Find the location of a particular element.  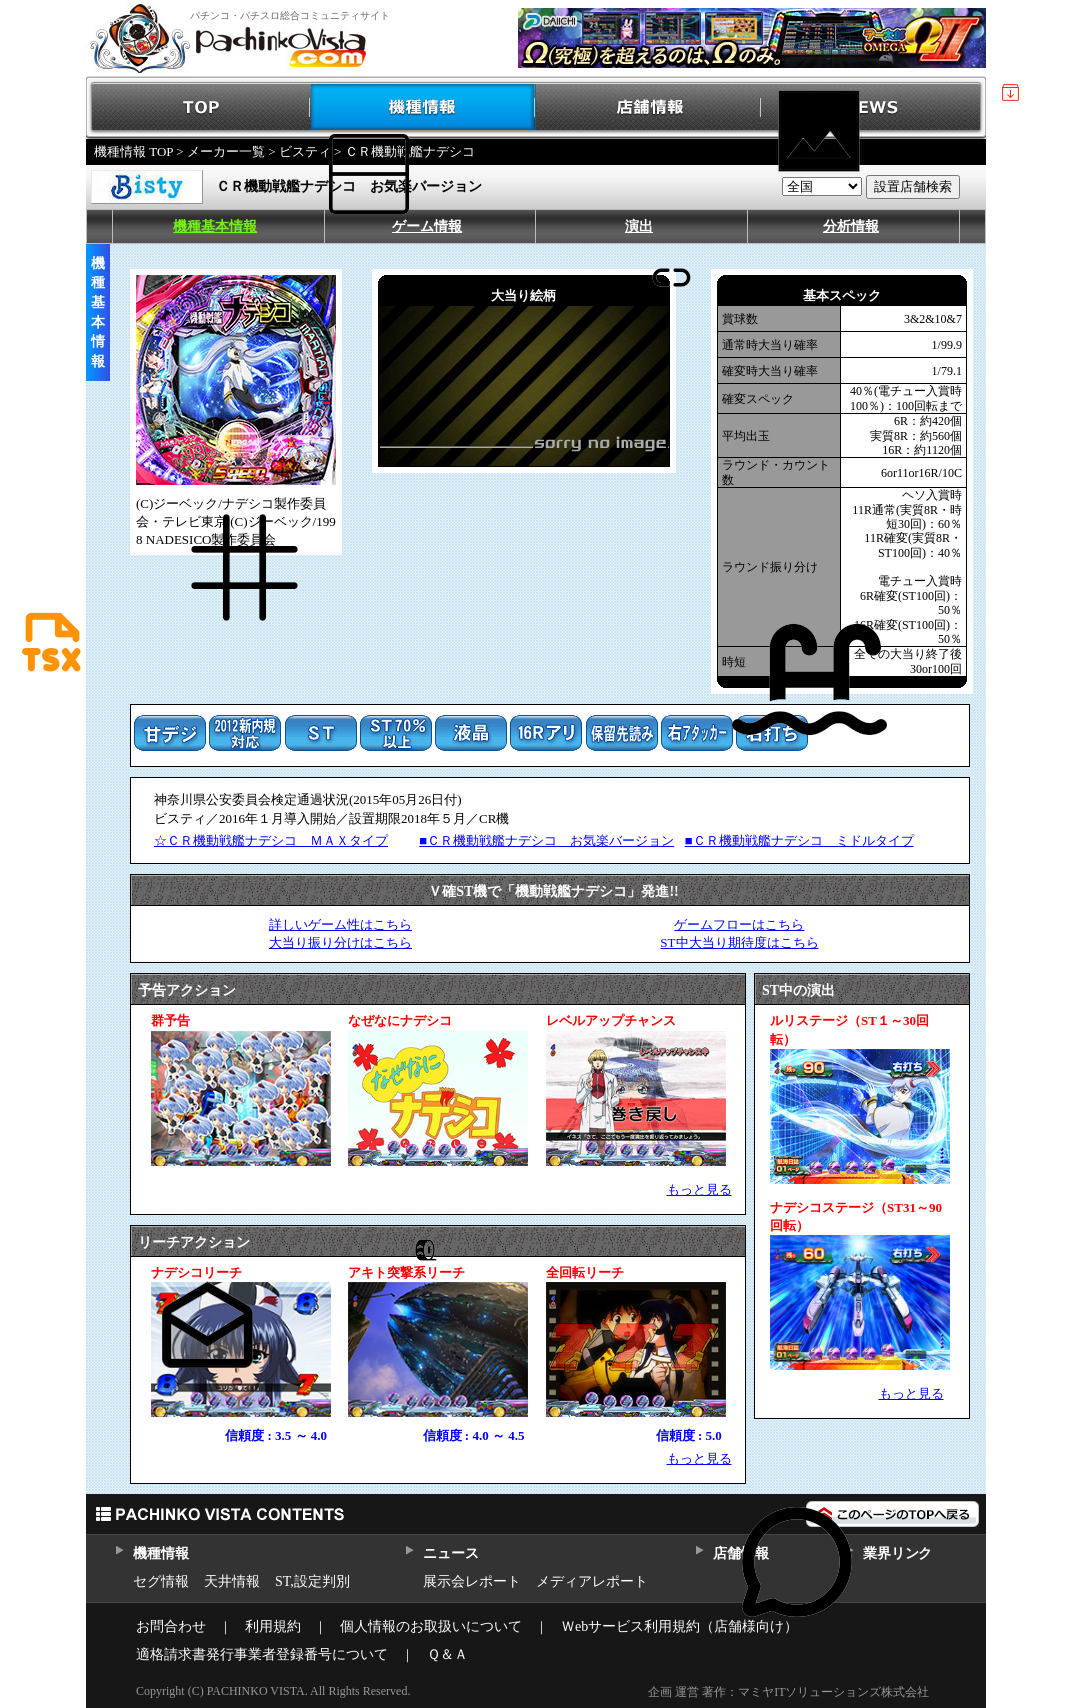

unlink or disconnect a shared item is located at coordinates (671, 277).